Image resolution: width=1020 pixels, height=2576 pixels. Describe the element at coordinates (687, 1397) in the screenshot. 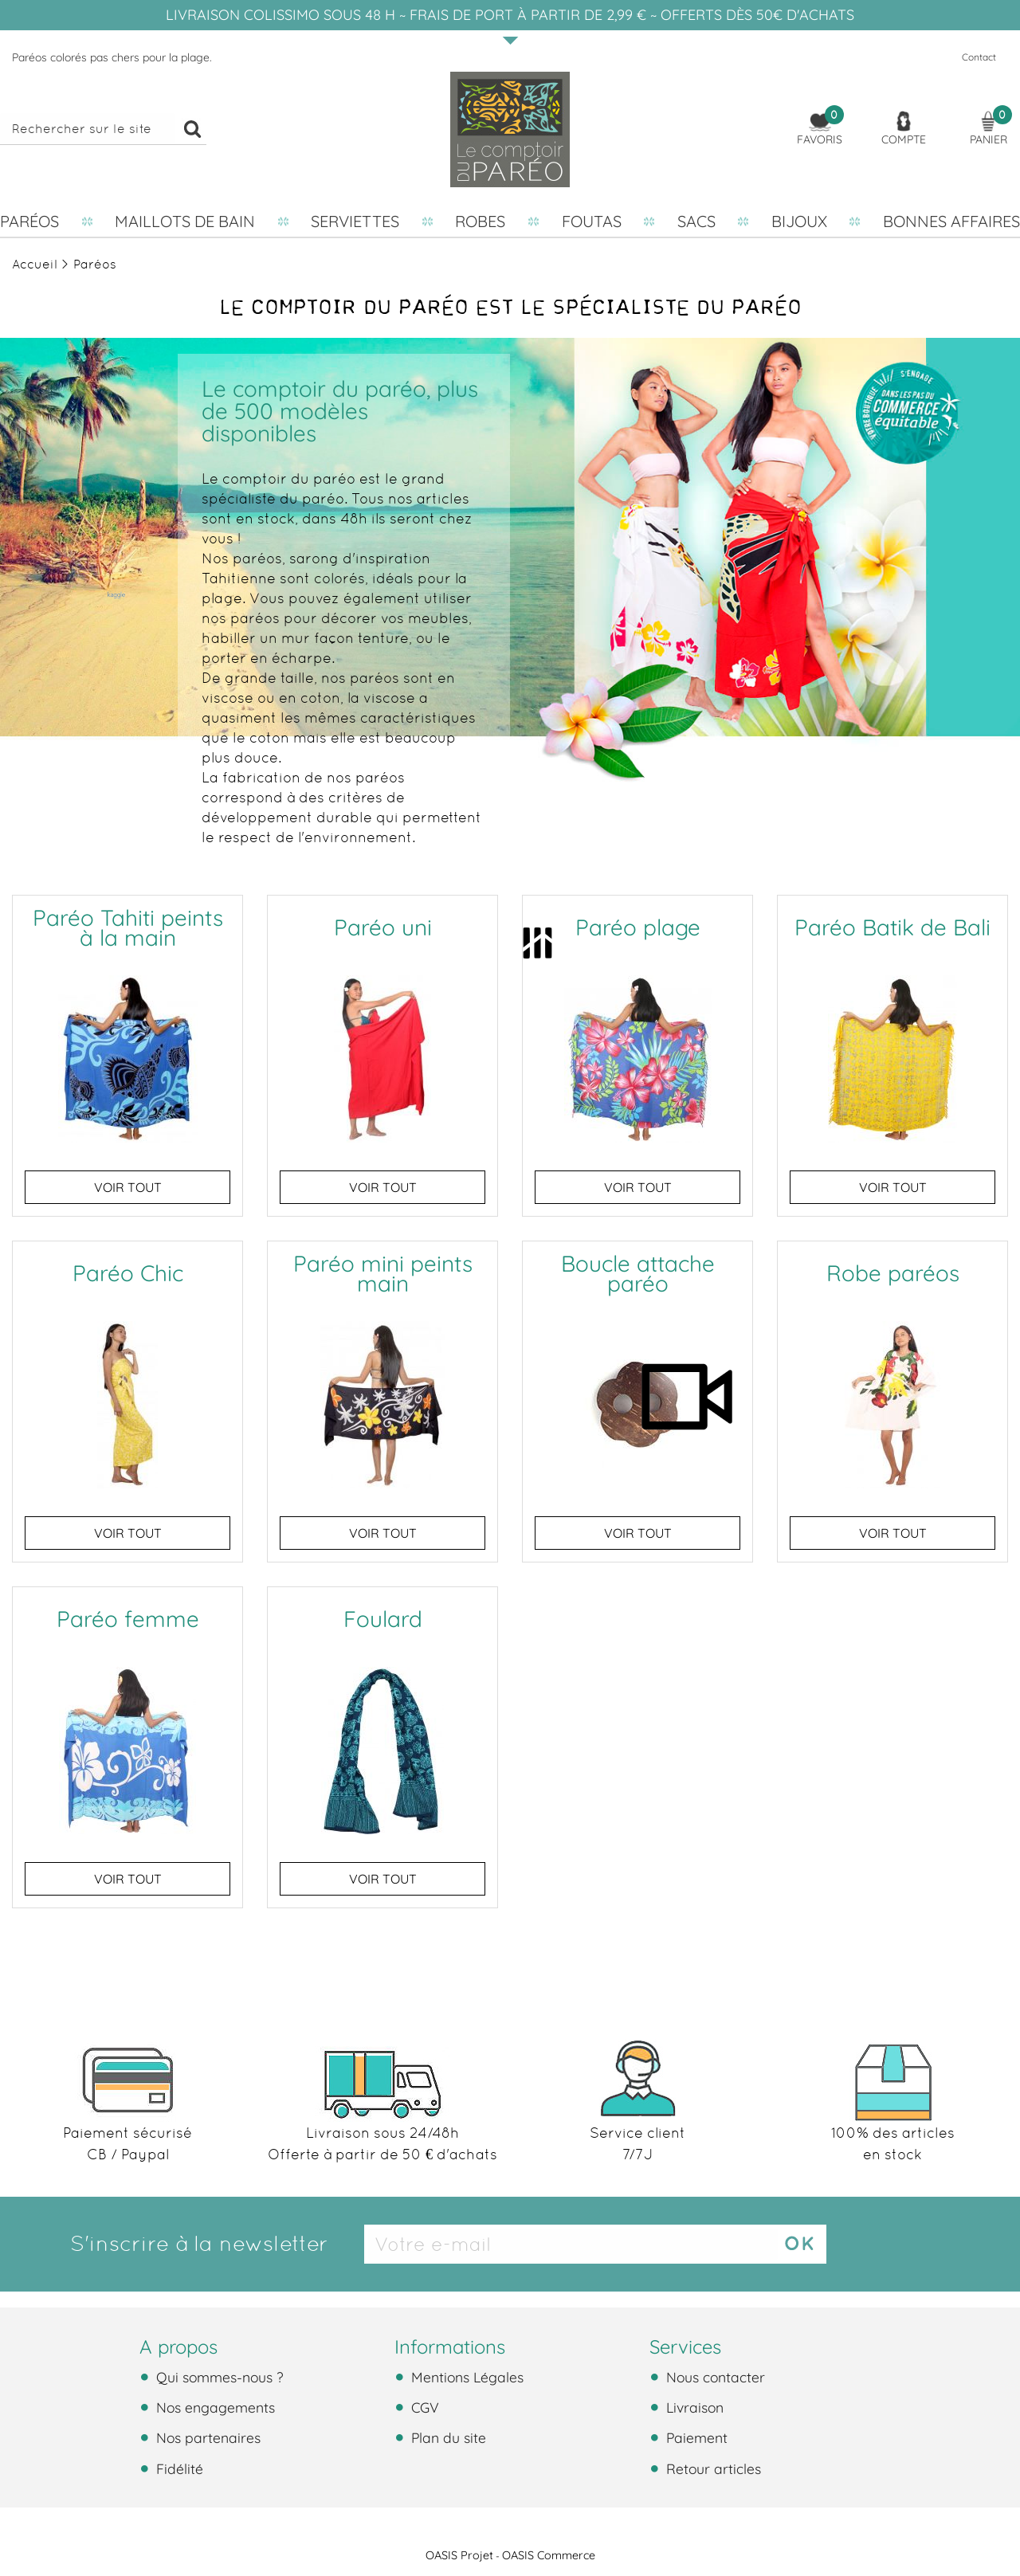

I see `turn on camera for video call` at that location.